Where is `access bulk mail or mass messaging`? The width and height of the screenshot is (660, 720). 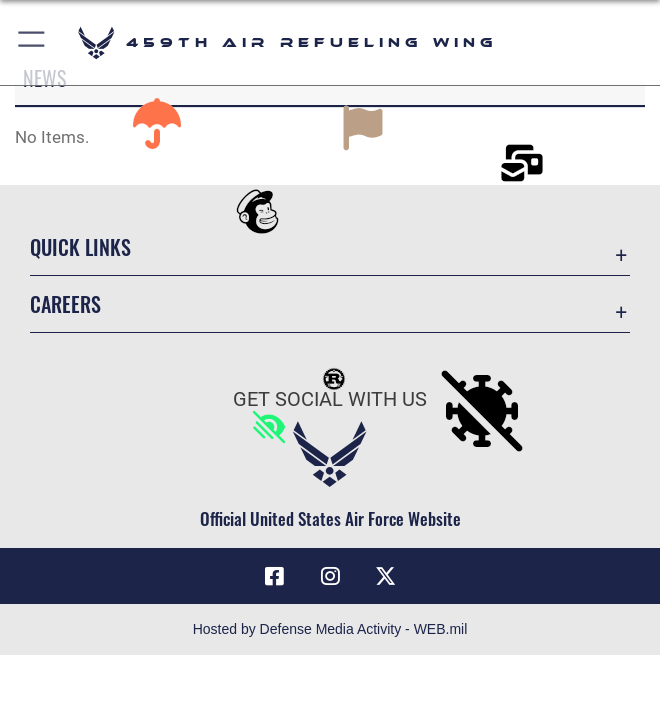 access bulk mail or mass messaging is located at coordinates (522, 163).